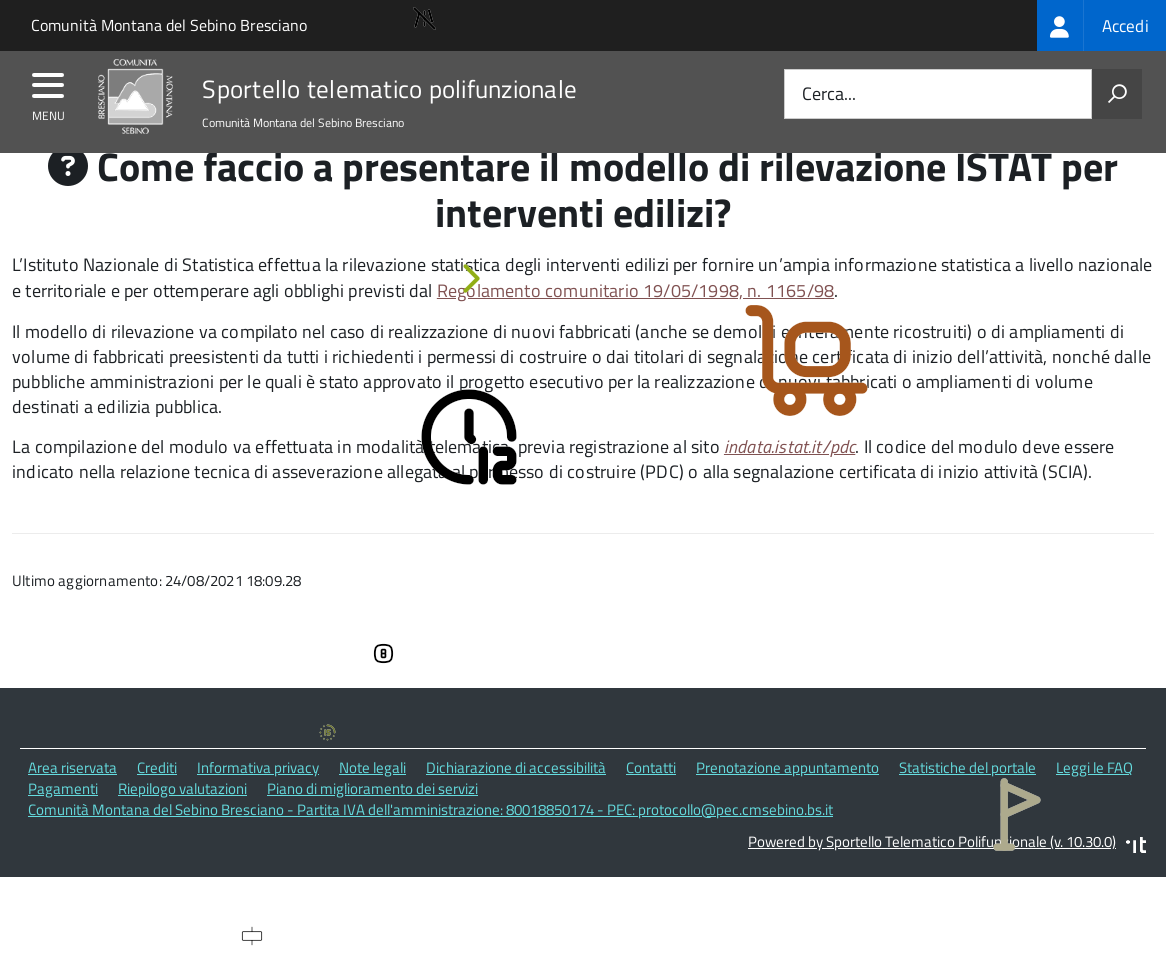 This screenshot has height=962, width=1166. I want to click on view time in 12-hour format, so click(469, 437).